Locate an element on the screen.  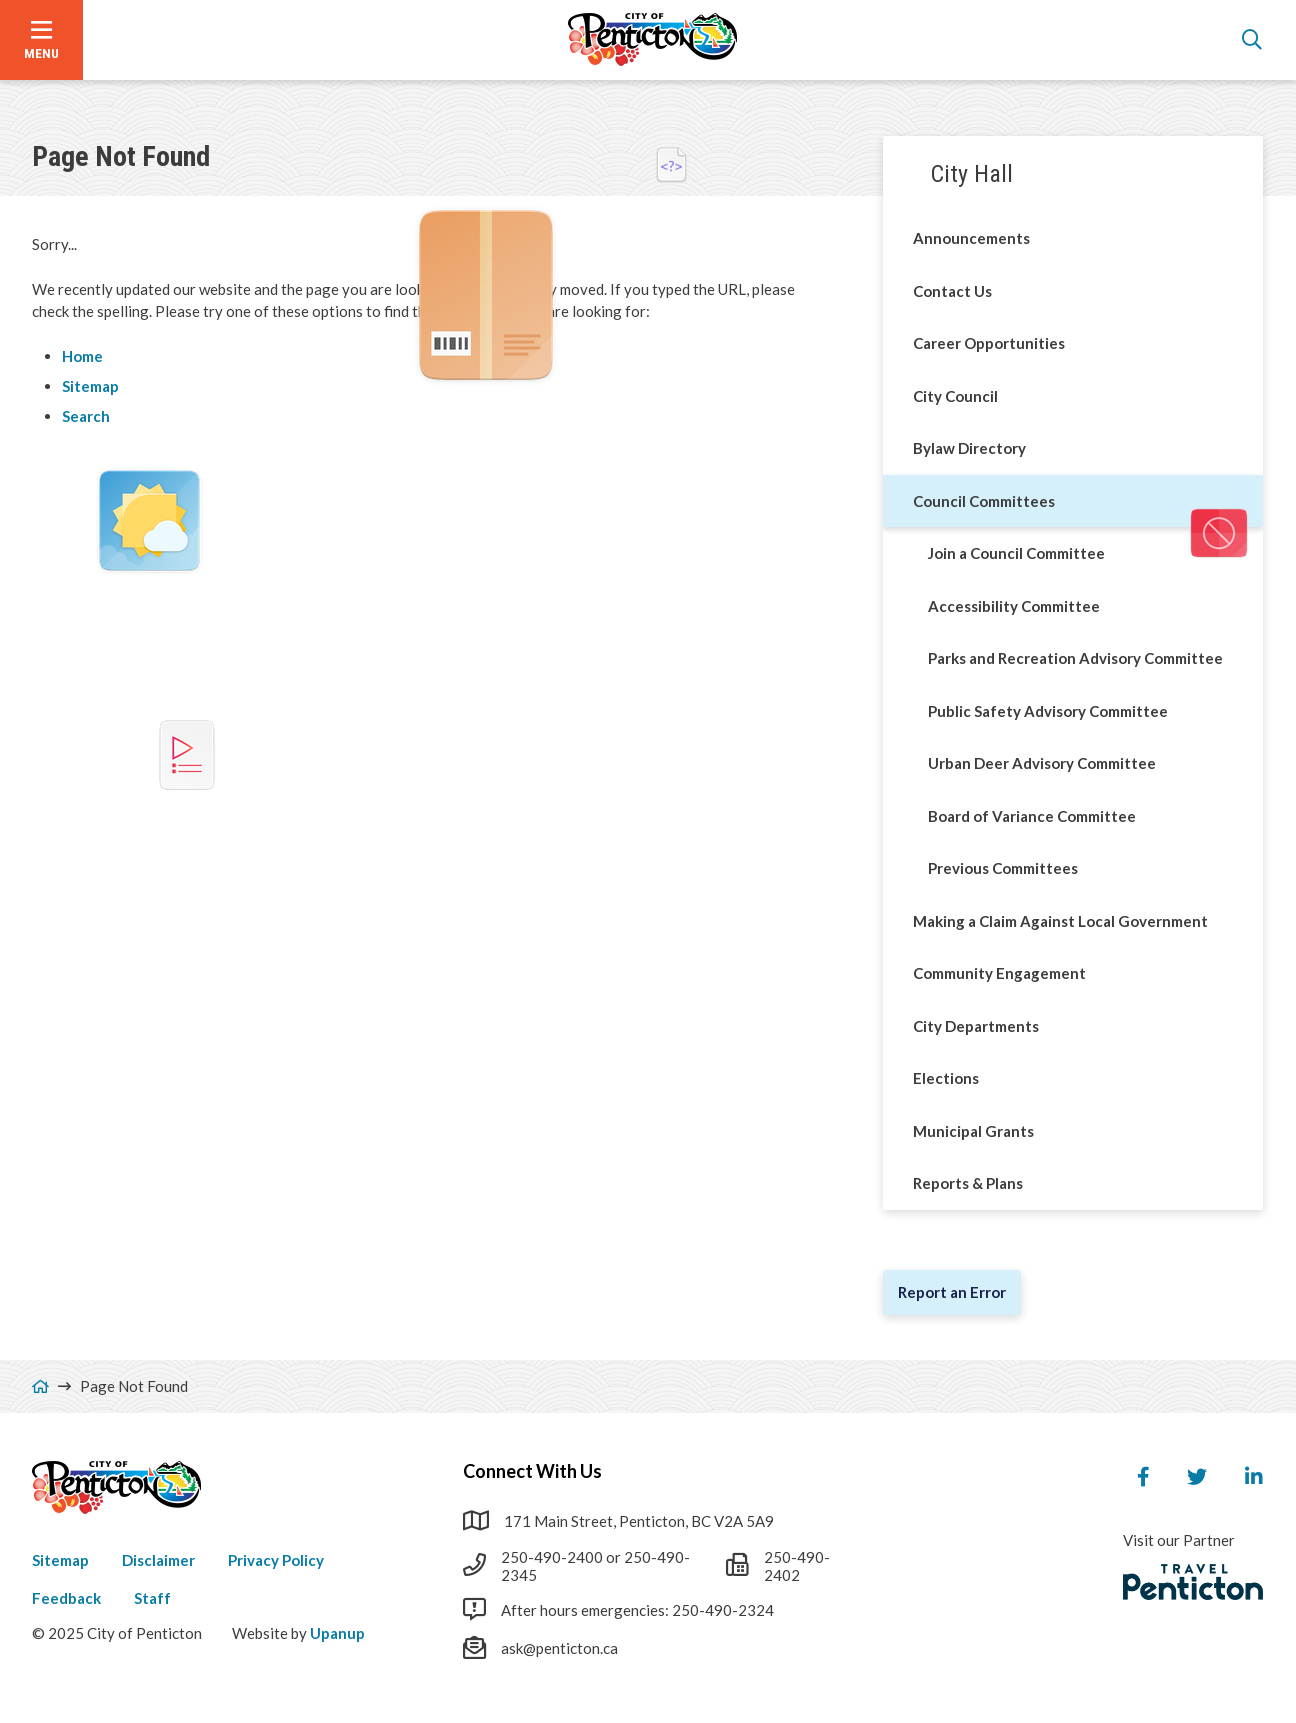
an mp3 playlist file is located at coordinates (187, 755).